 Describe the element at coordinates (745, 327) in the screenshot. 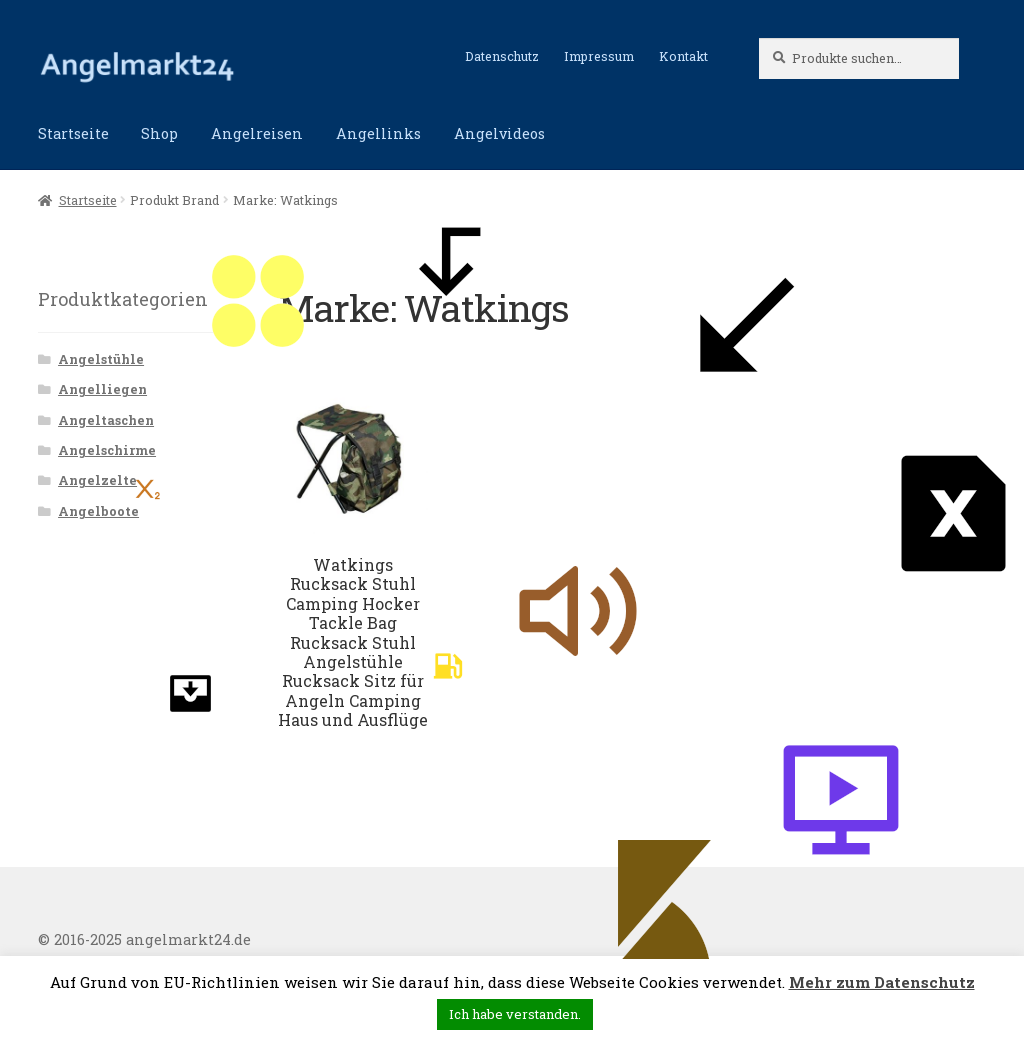

I see `navigate back and down` at that location.